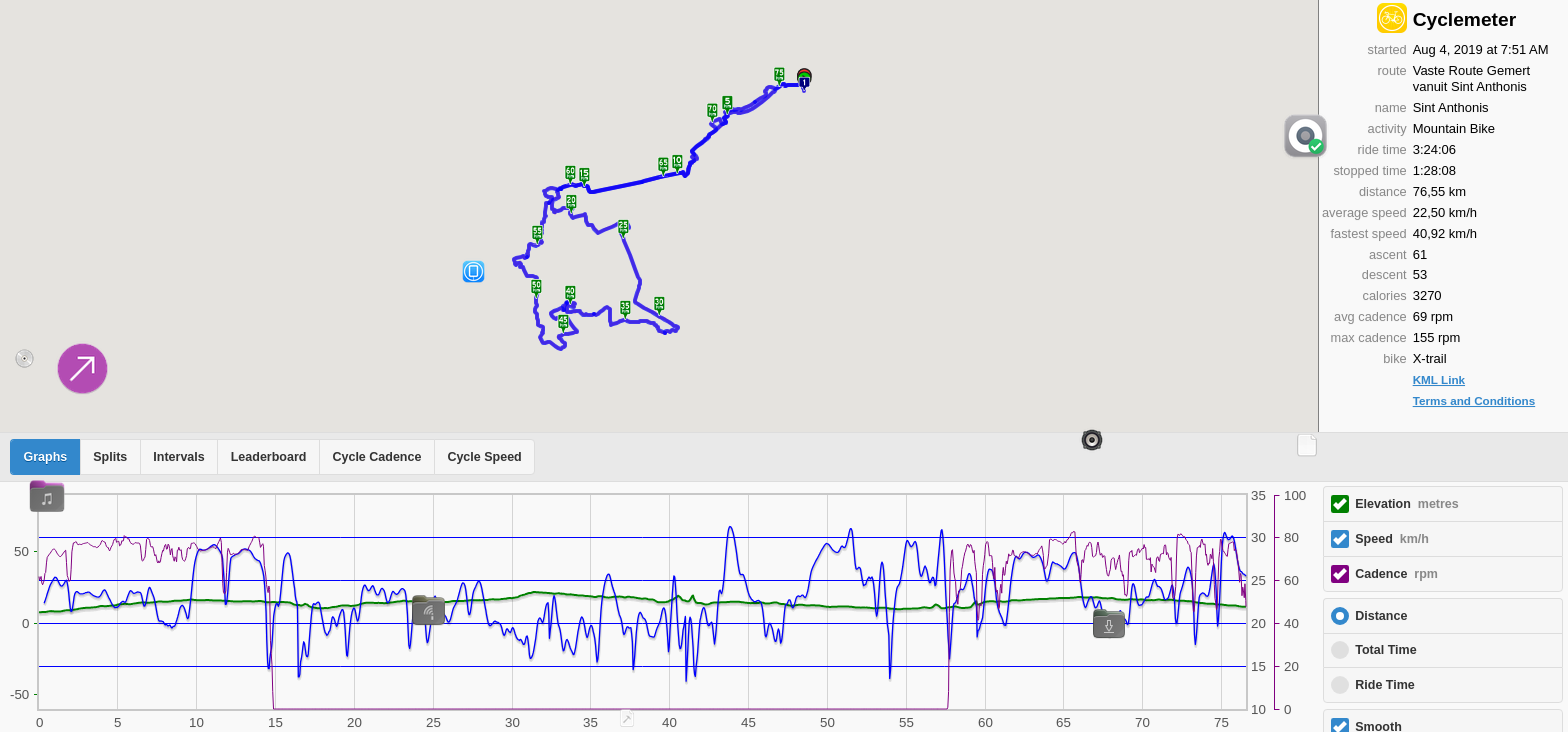 Image resolution: width=1568 pixels, height=732 pixels. What do you see at coordinates (47, 496) in the screenshot?
I see `open your music folder` at bounding box center [47, 496].